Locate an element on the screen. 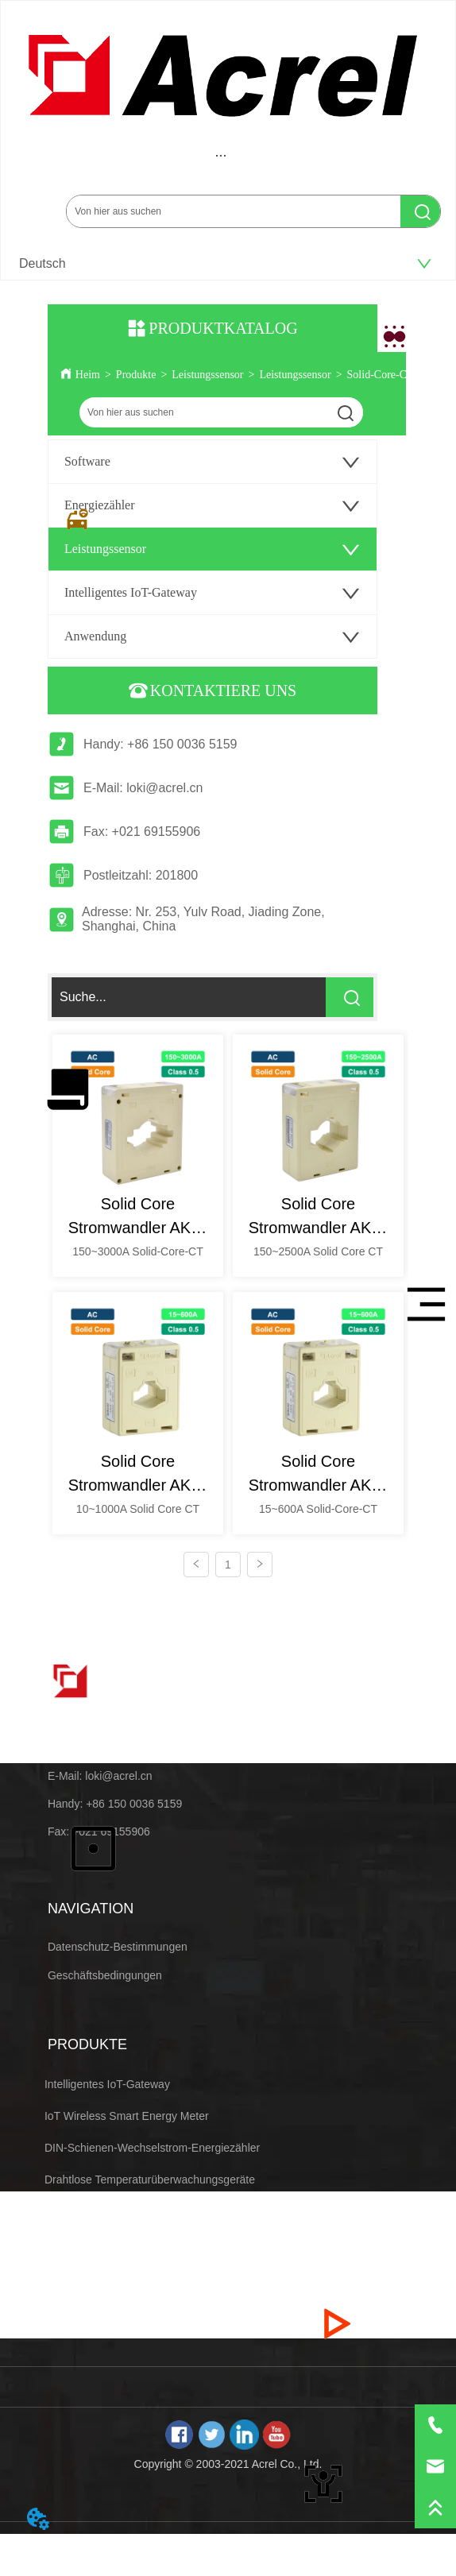 The height and width of the screenshot is (2576, 456). scan or verify user identity is located at coordinates (323, 2484).